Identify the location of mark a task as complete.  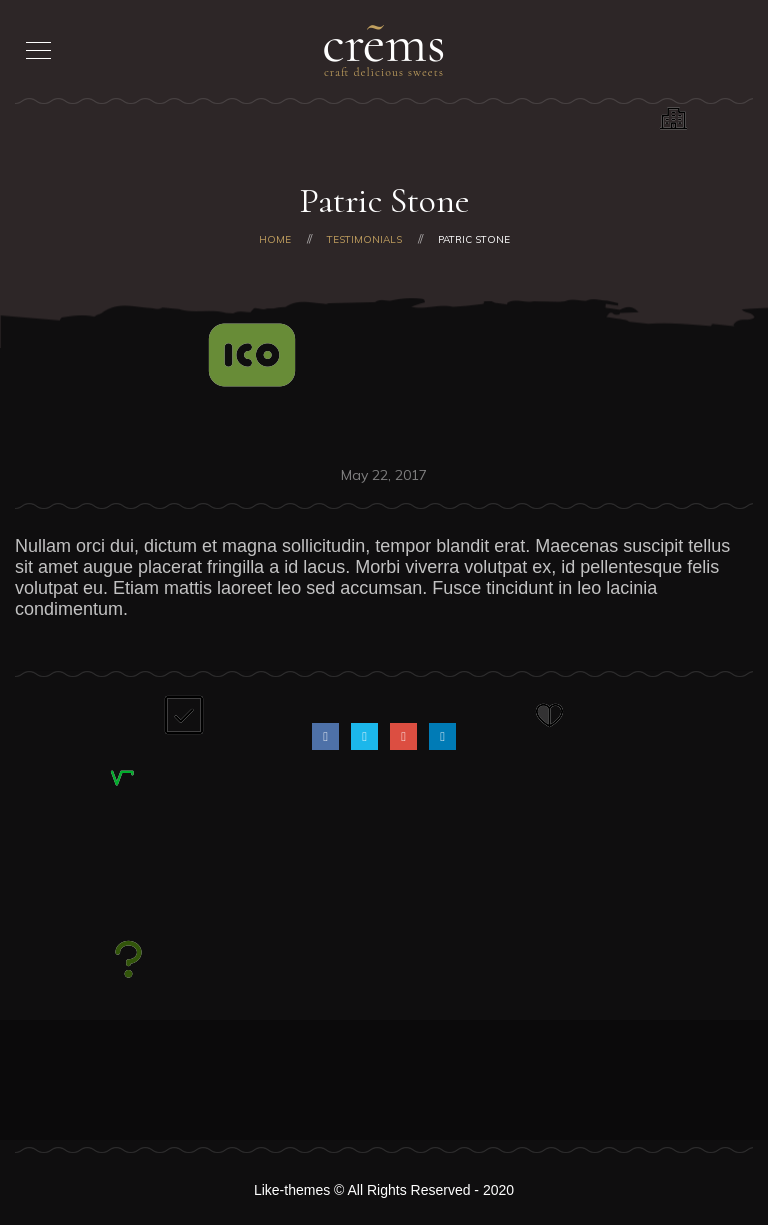
(184, 715).